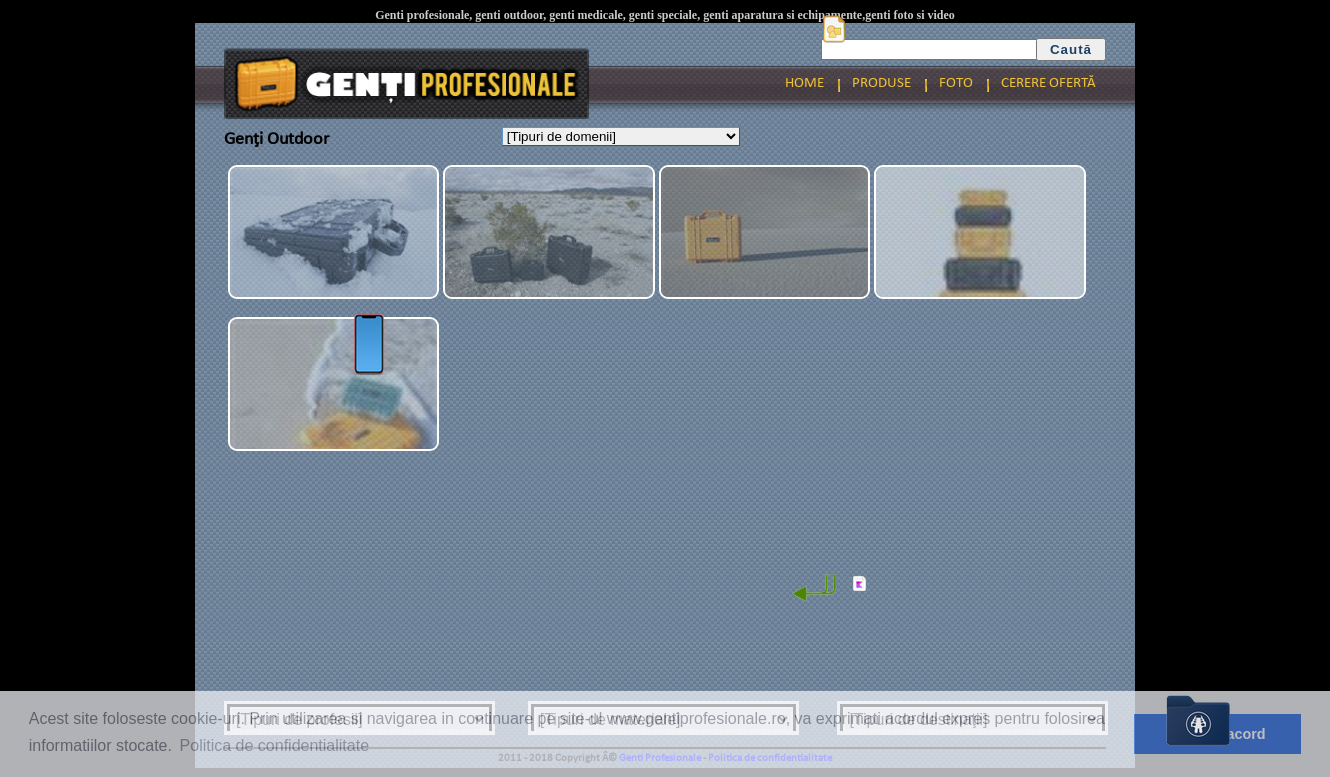  Describe the element at coordinates (834, 29) in the screenshot. I see `libreoffice draw template file` at that location.